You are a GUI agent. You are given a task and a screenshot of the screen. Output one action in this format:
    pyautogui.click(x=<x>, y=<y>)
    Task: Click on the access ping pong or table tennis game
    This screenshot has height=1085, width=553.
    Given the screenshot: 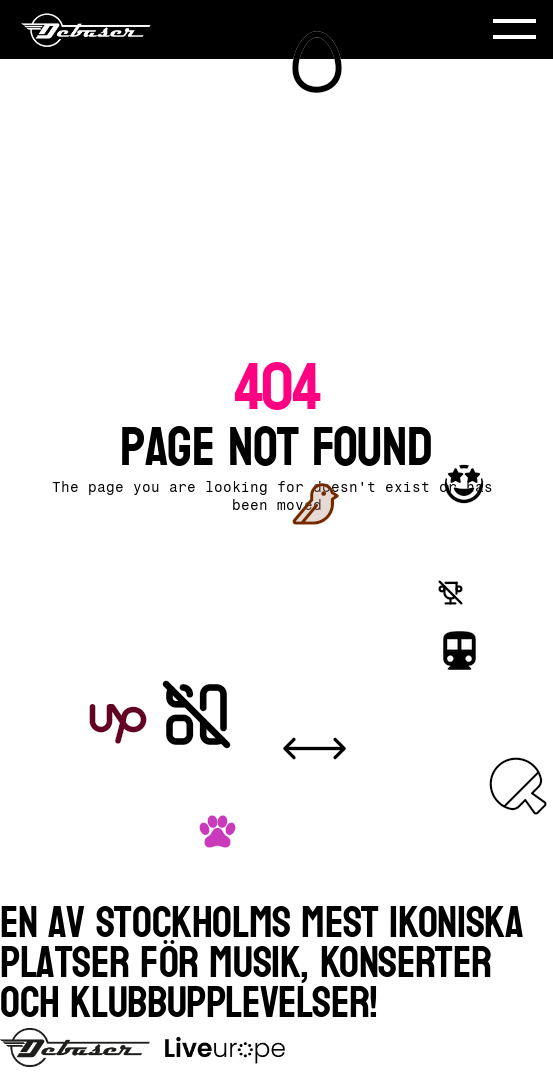 What is the action you would take?
    pyautogui.click(x=517, y=785)
    